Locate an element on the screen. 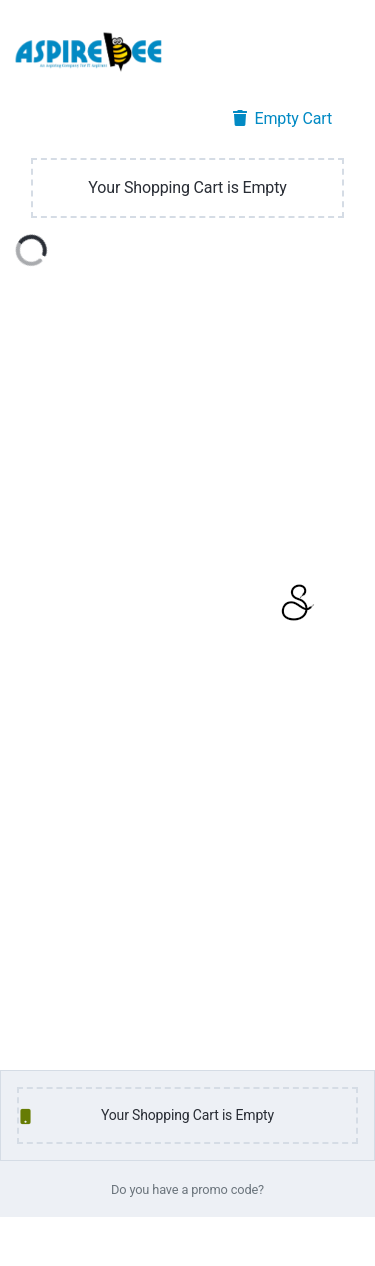  shoelace web components library logo is located at coordinates (297, 602).